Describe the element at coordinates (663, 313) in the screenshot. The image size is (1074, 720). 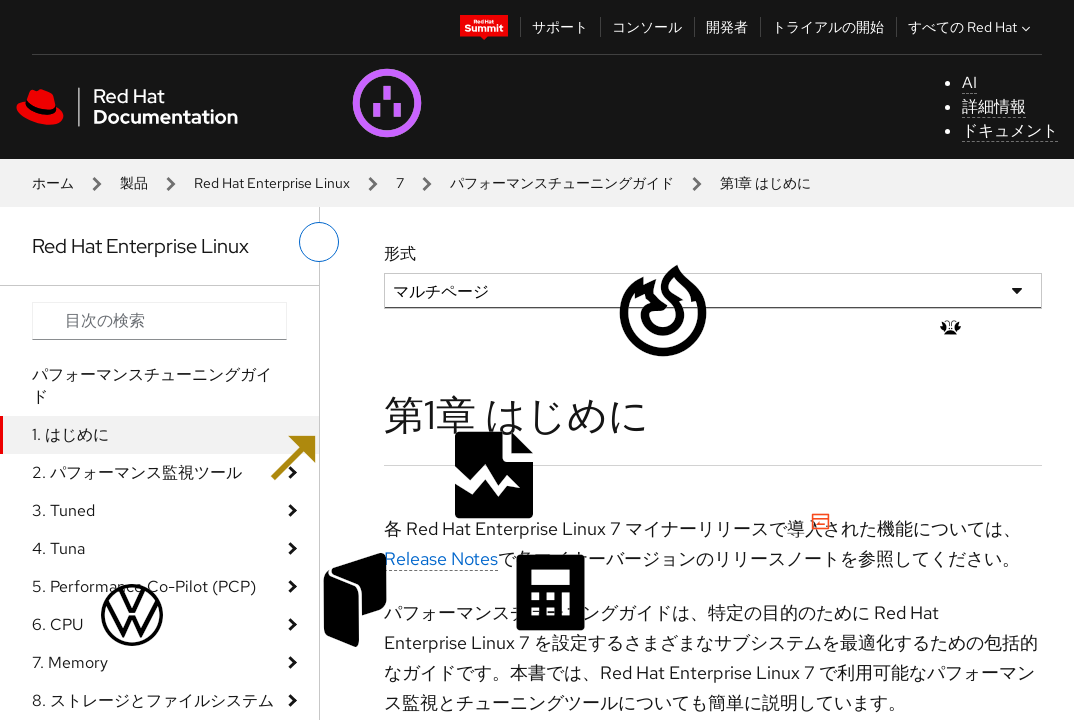
I see `open Firefox browser` at that location.